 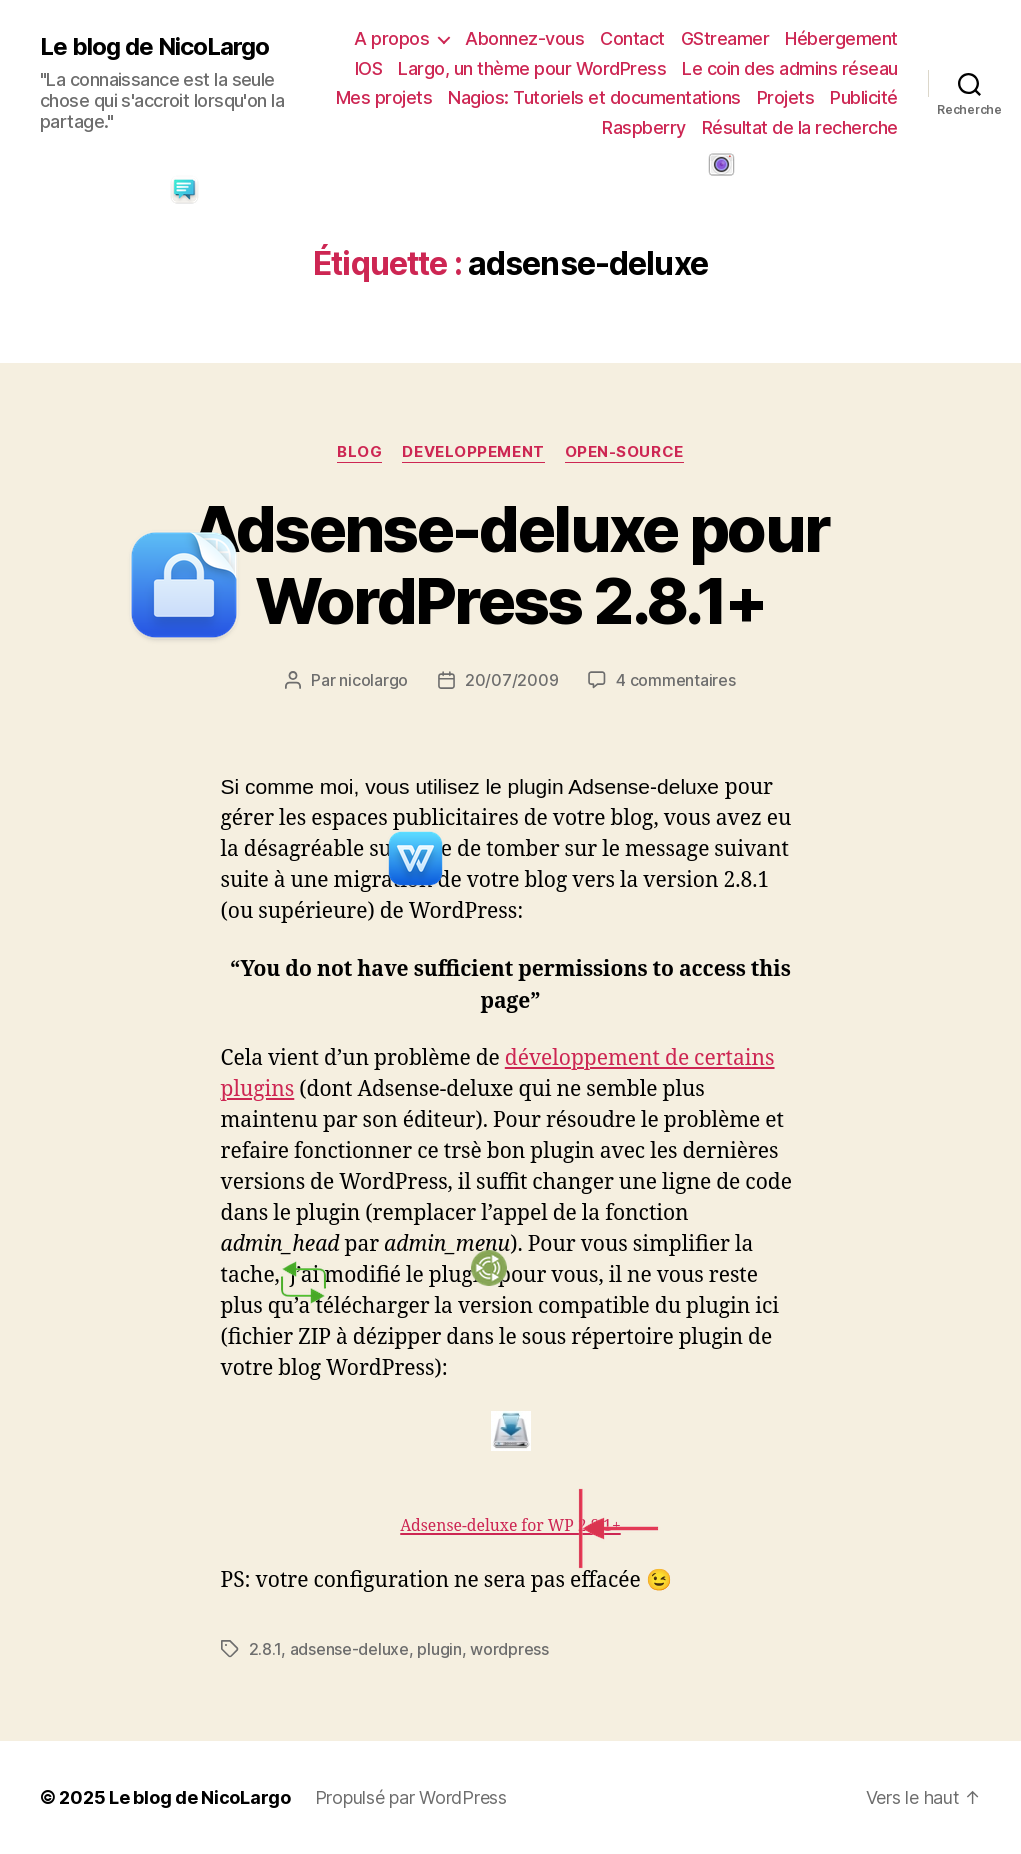 What do you see at coordinates (303, 1282) in the screenshot?
I see `sync or refresh email messages` at bounding box center [303, 1282].